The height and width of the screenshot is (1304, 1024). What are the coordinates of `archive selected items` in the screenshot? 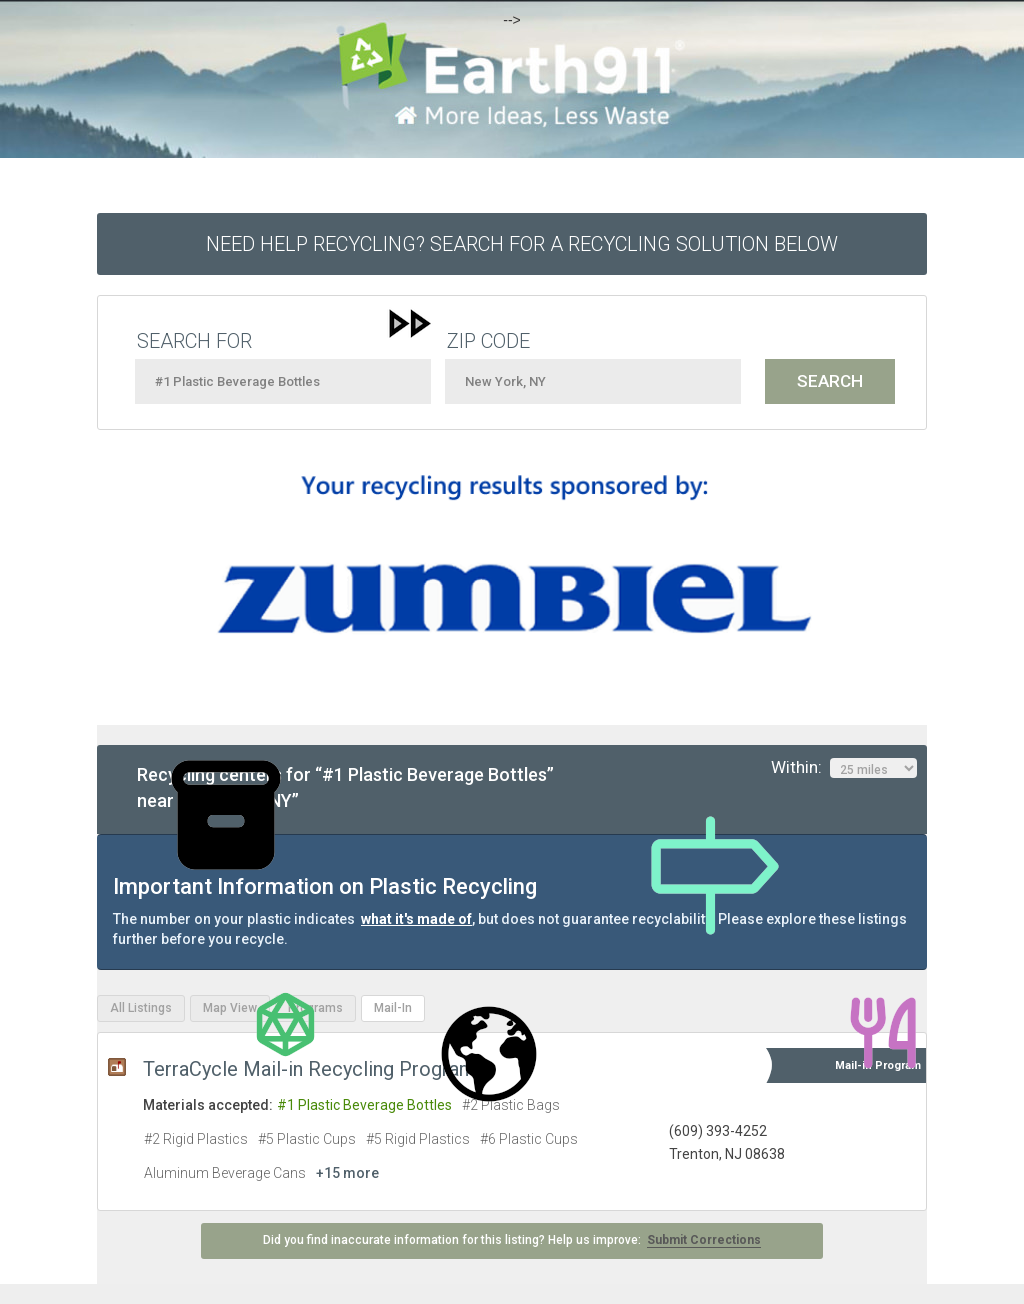 It's located at (226, 815).